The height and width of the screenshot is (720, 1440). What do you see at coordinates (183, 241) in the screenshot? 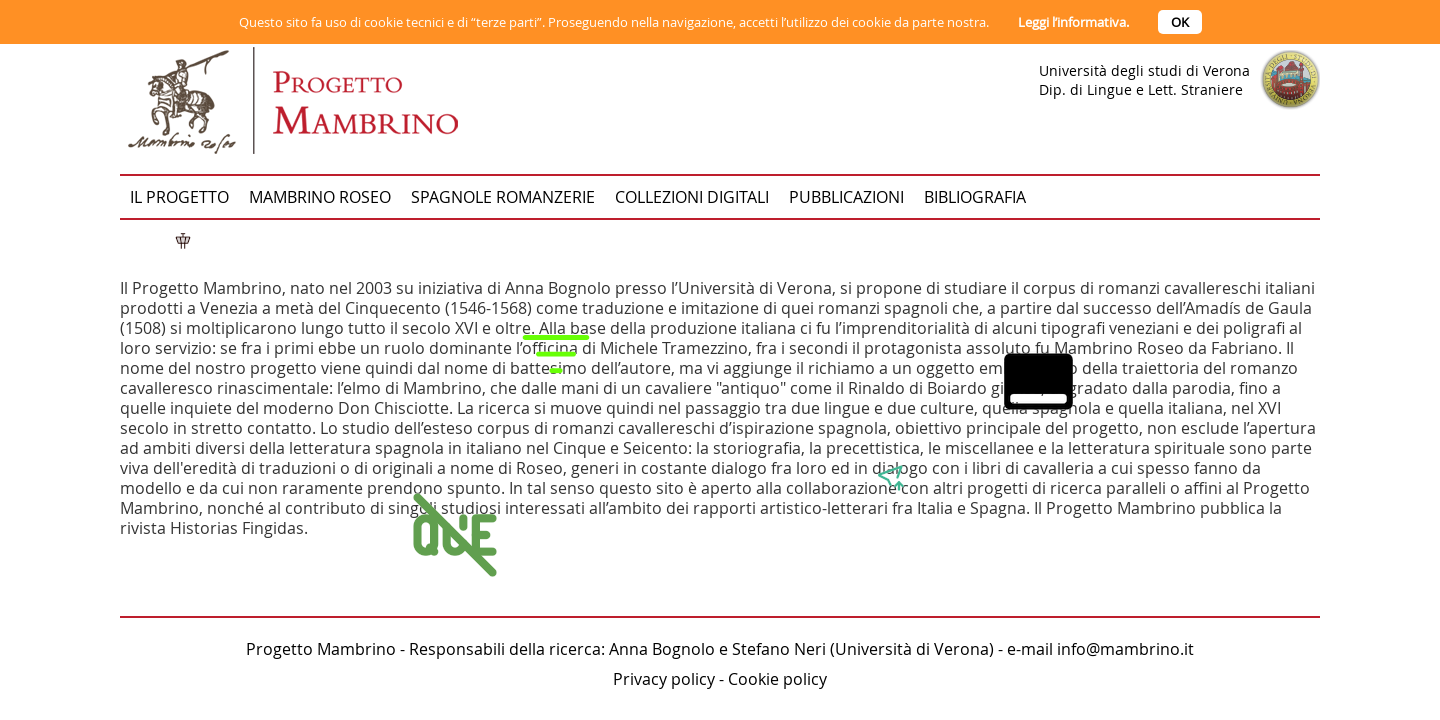
I see `access air traffic control features` at bounding box center [183, 241].